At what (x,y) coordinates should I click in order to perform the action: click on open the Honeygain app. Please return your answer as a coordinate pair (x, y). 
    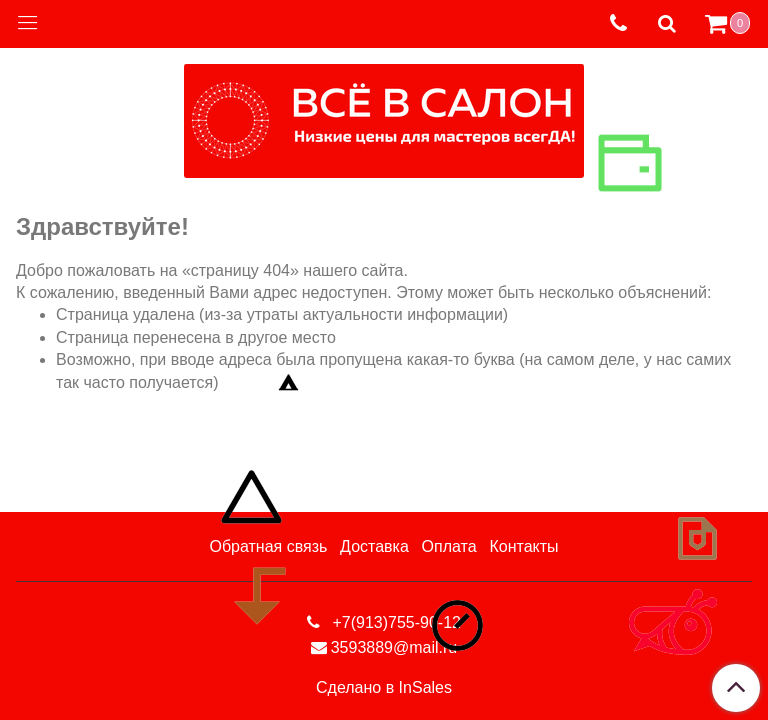
    Looking at the image, I should click on (673, 622).